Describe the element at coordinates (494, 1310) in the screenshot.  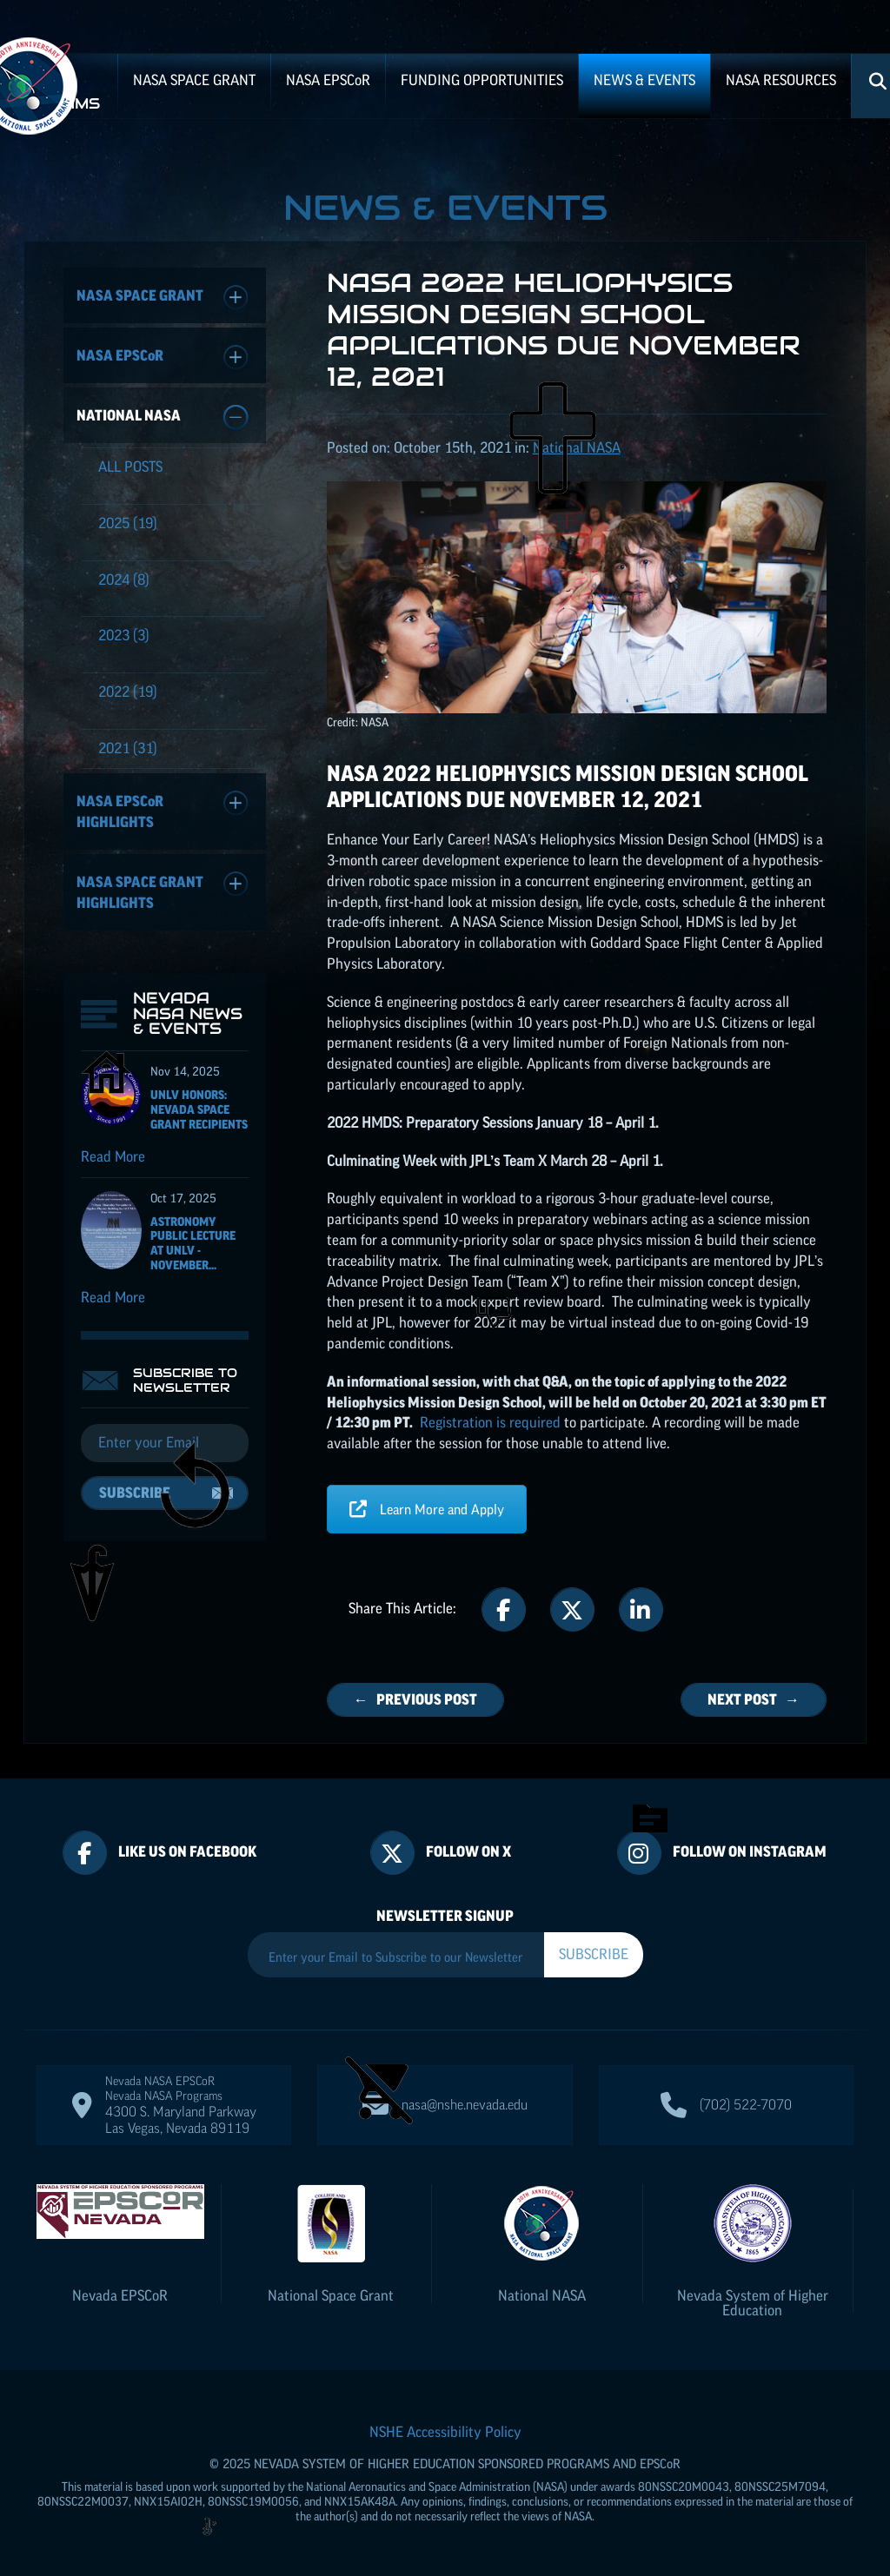
I see `dislike or downvote content` at that location.